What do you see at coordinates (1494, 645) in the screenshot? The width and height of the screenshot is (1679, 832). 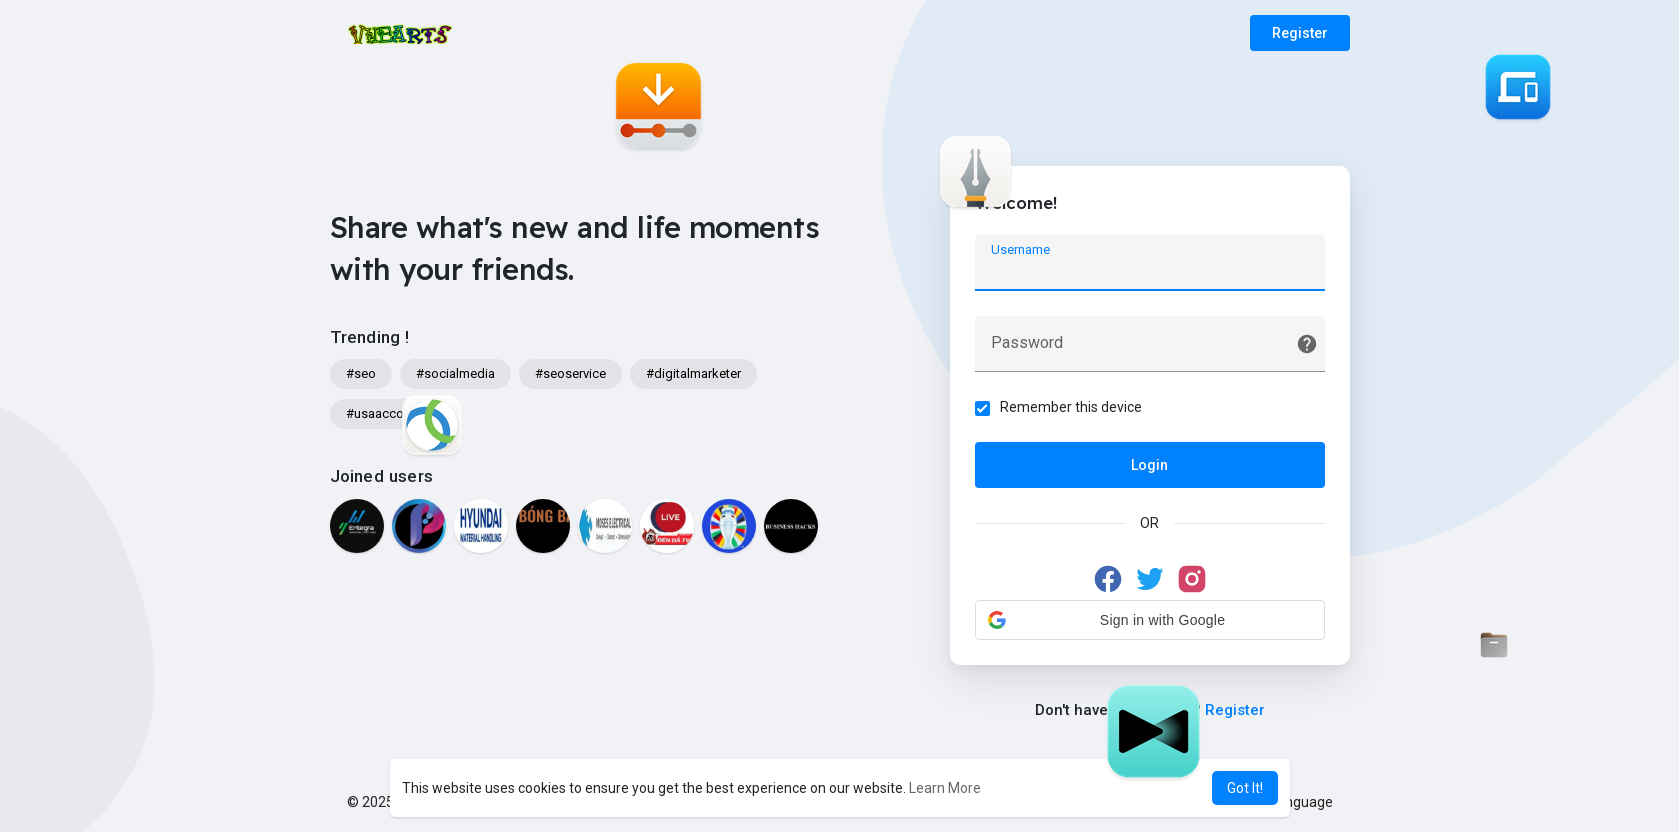 I see `open the file manager application` at bounding box center [1494, 645].